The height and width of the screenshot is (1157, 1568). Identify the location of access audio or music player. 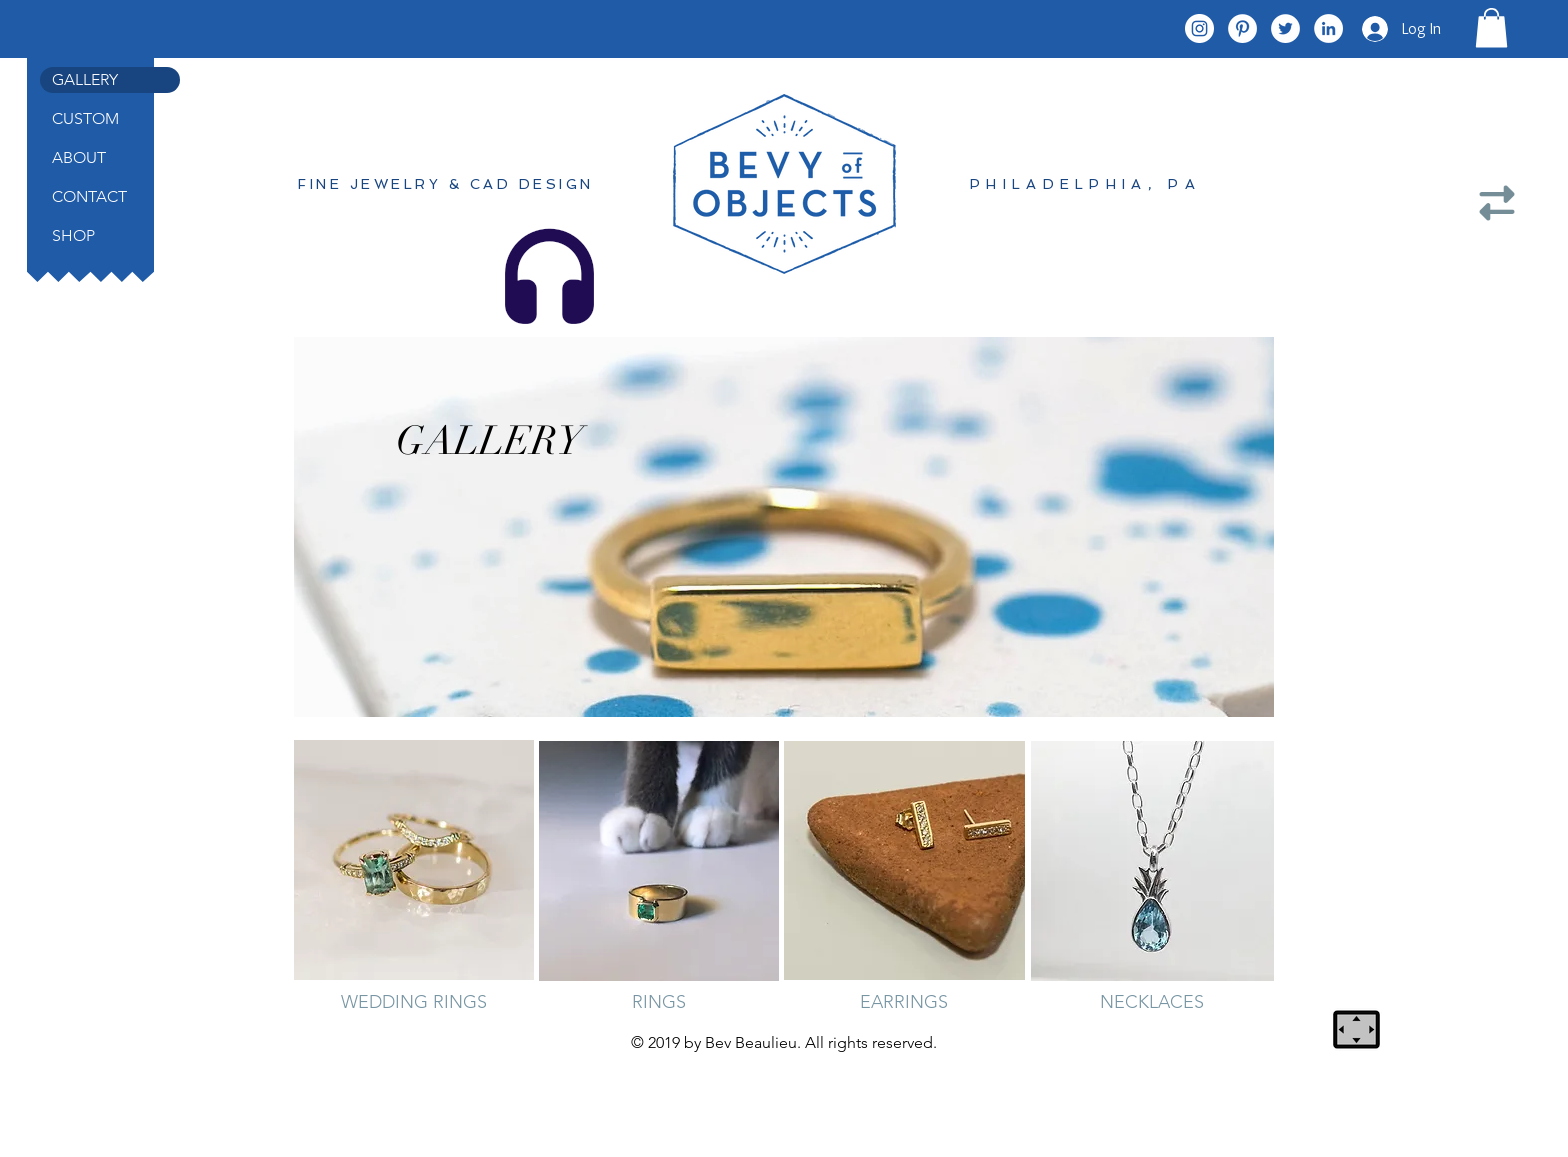
(549, 279).